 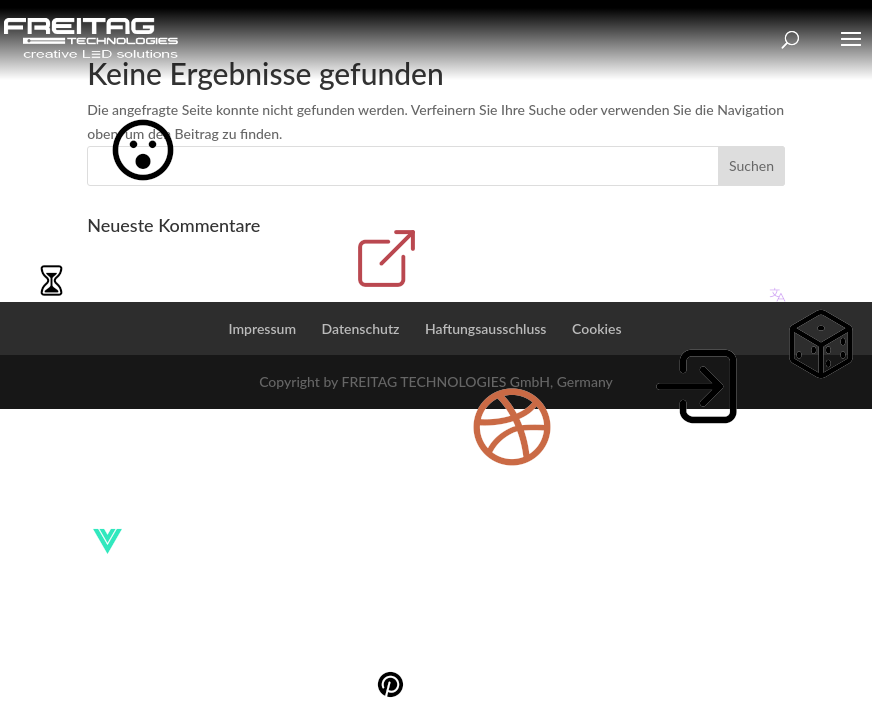 What do you see at coordinates (51, 280) in the screenshot?
I see `indicates loading or processing in progress` at bounding box center [51, 280].